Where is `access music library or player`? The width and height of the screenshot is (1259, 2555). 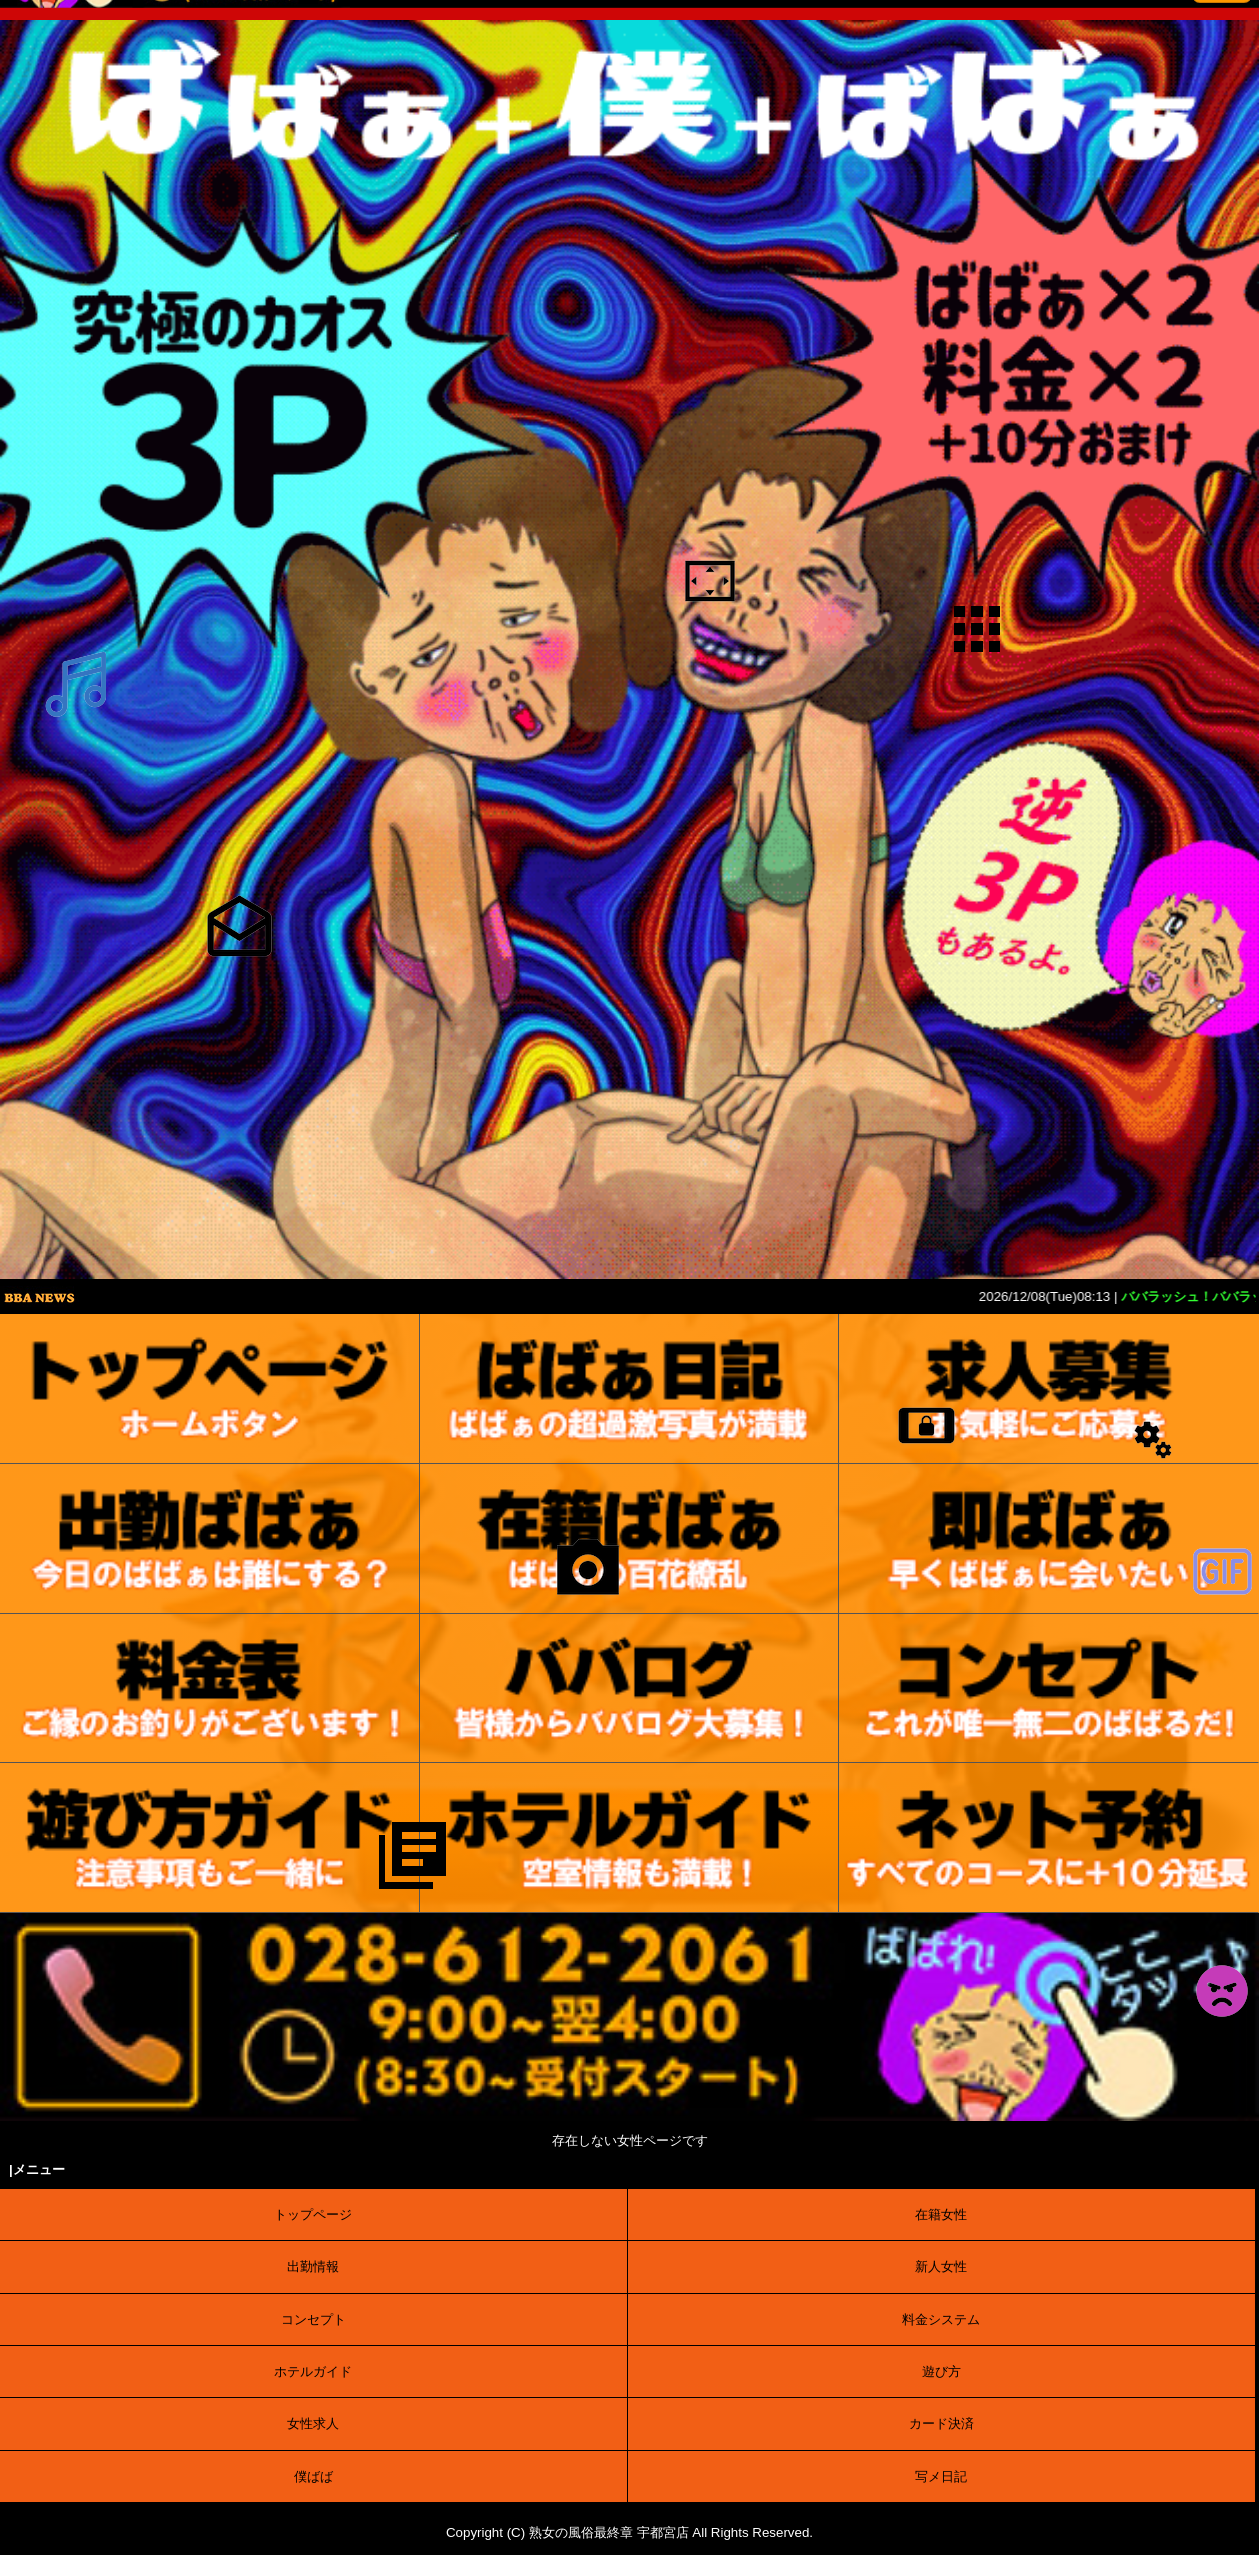
access music library or player is located at coordinates (79, 685).